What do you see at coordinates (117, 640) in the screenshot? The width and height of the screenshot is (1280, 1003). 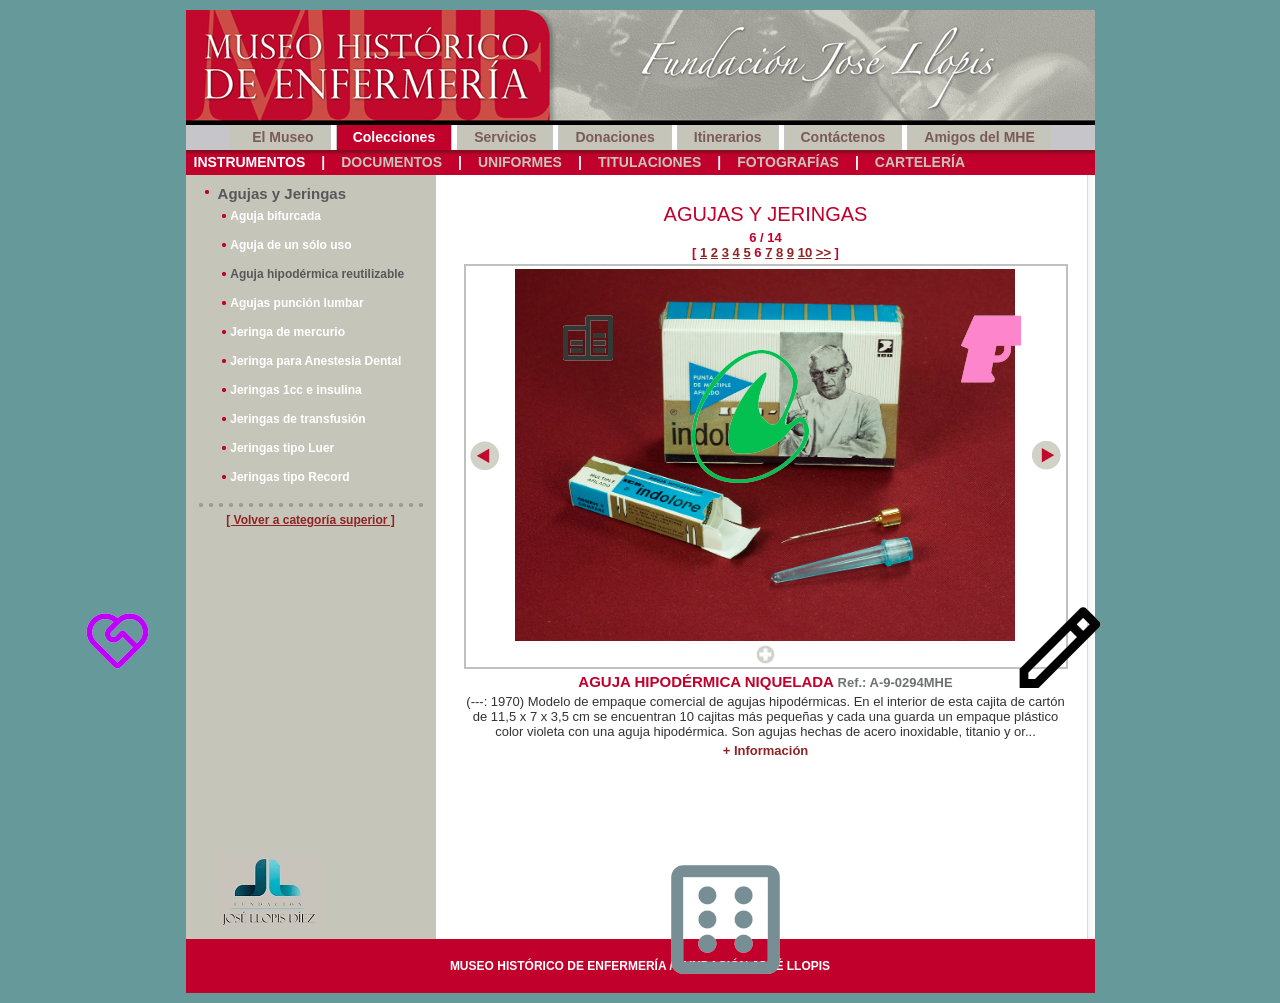 I see `access customer service or support` at bounding box center [117, 640].